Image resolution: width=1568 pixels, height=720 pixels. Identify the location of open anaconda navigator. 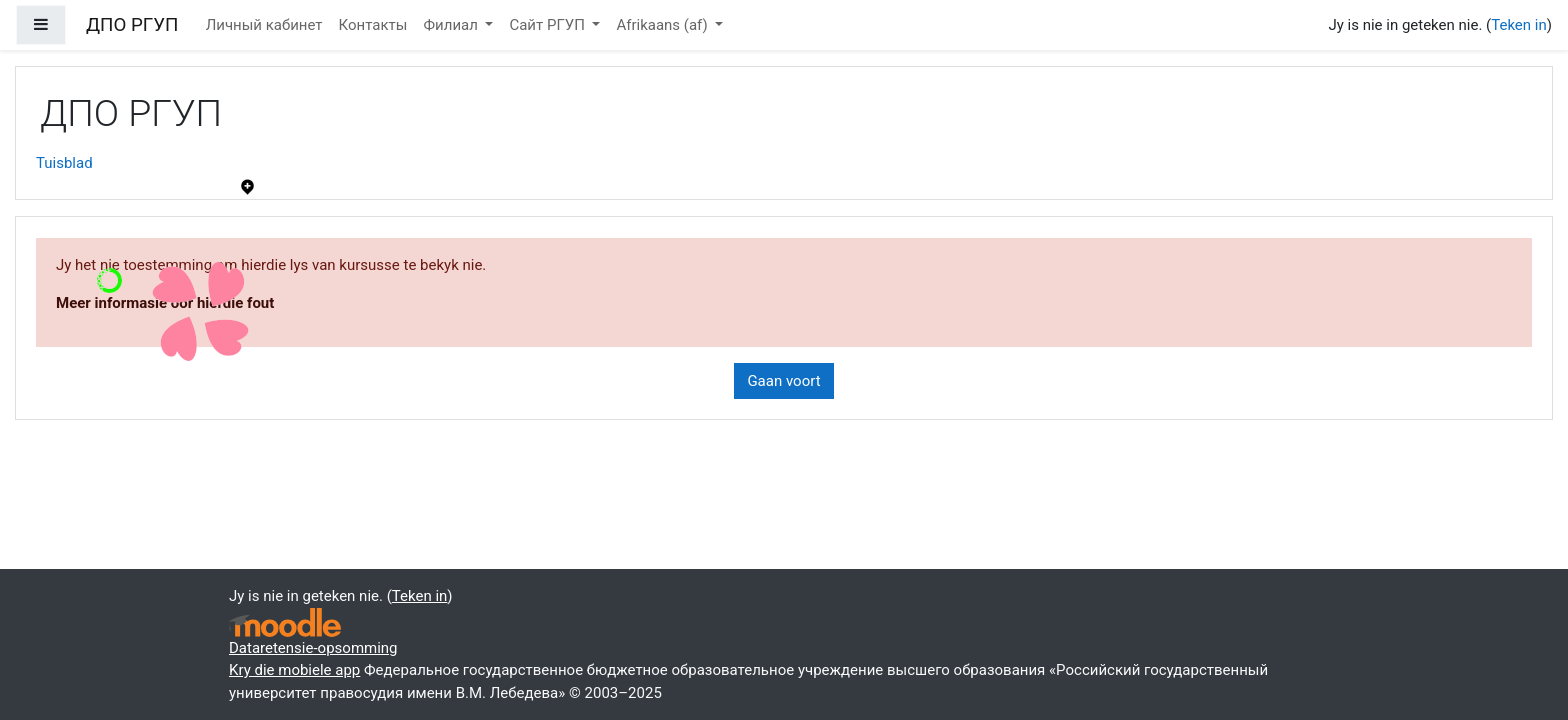
(109, 280).